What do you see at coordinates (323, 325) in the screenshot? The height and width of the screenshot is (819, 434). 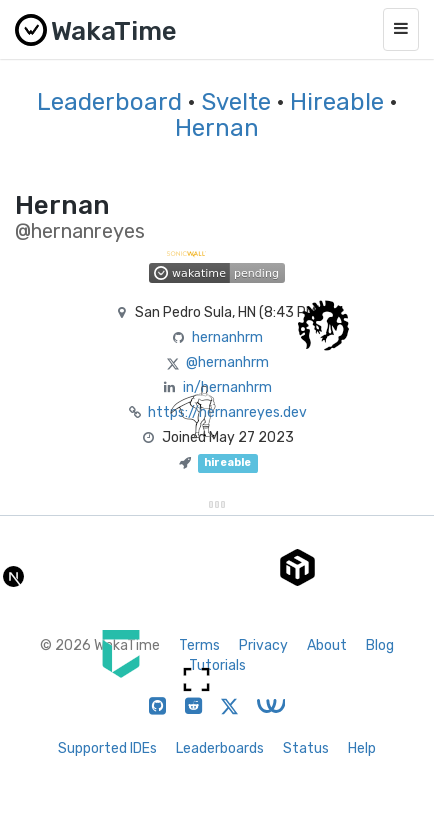 I see `paradox interactive company logo` at bounding box center [323, 325].